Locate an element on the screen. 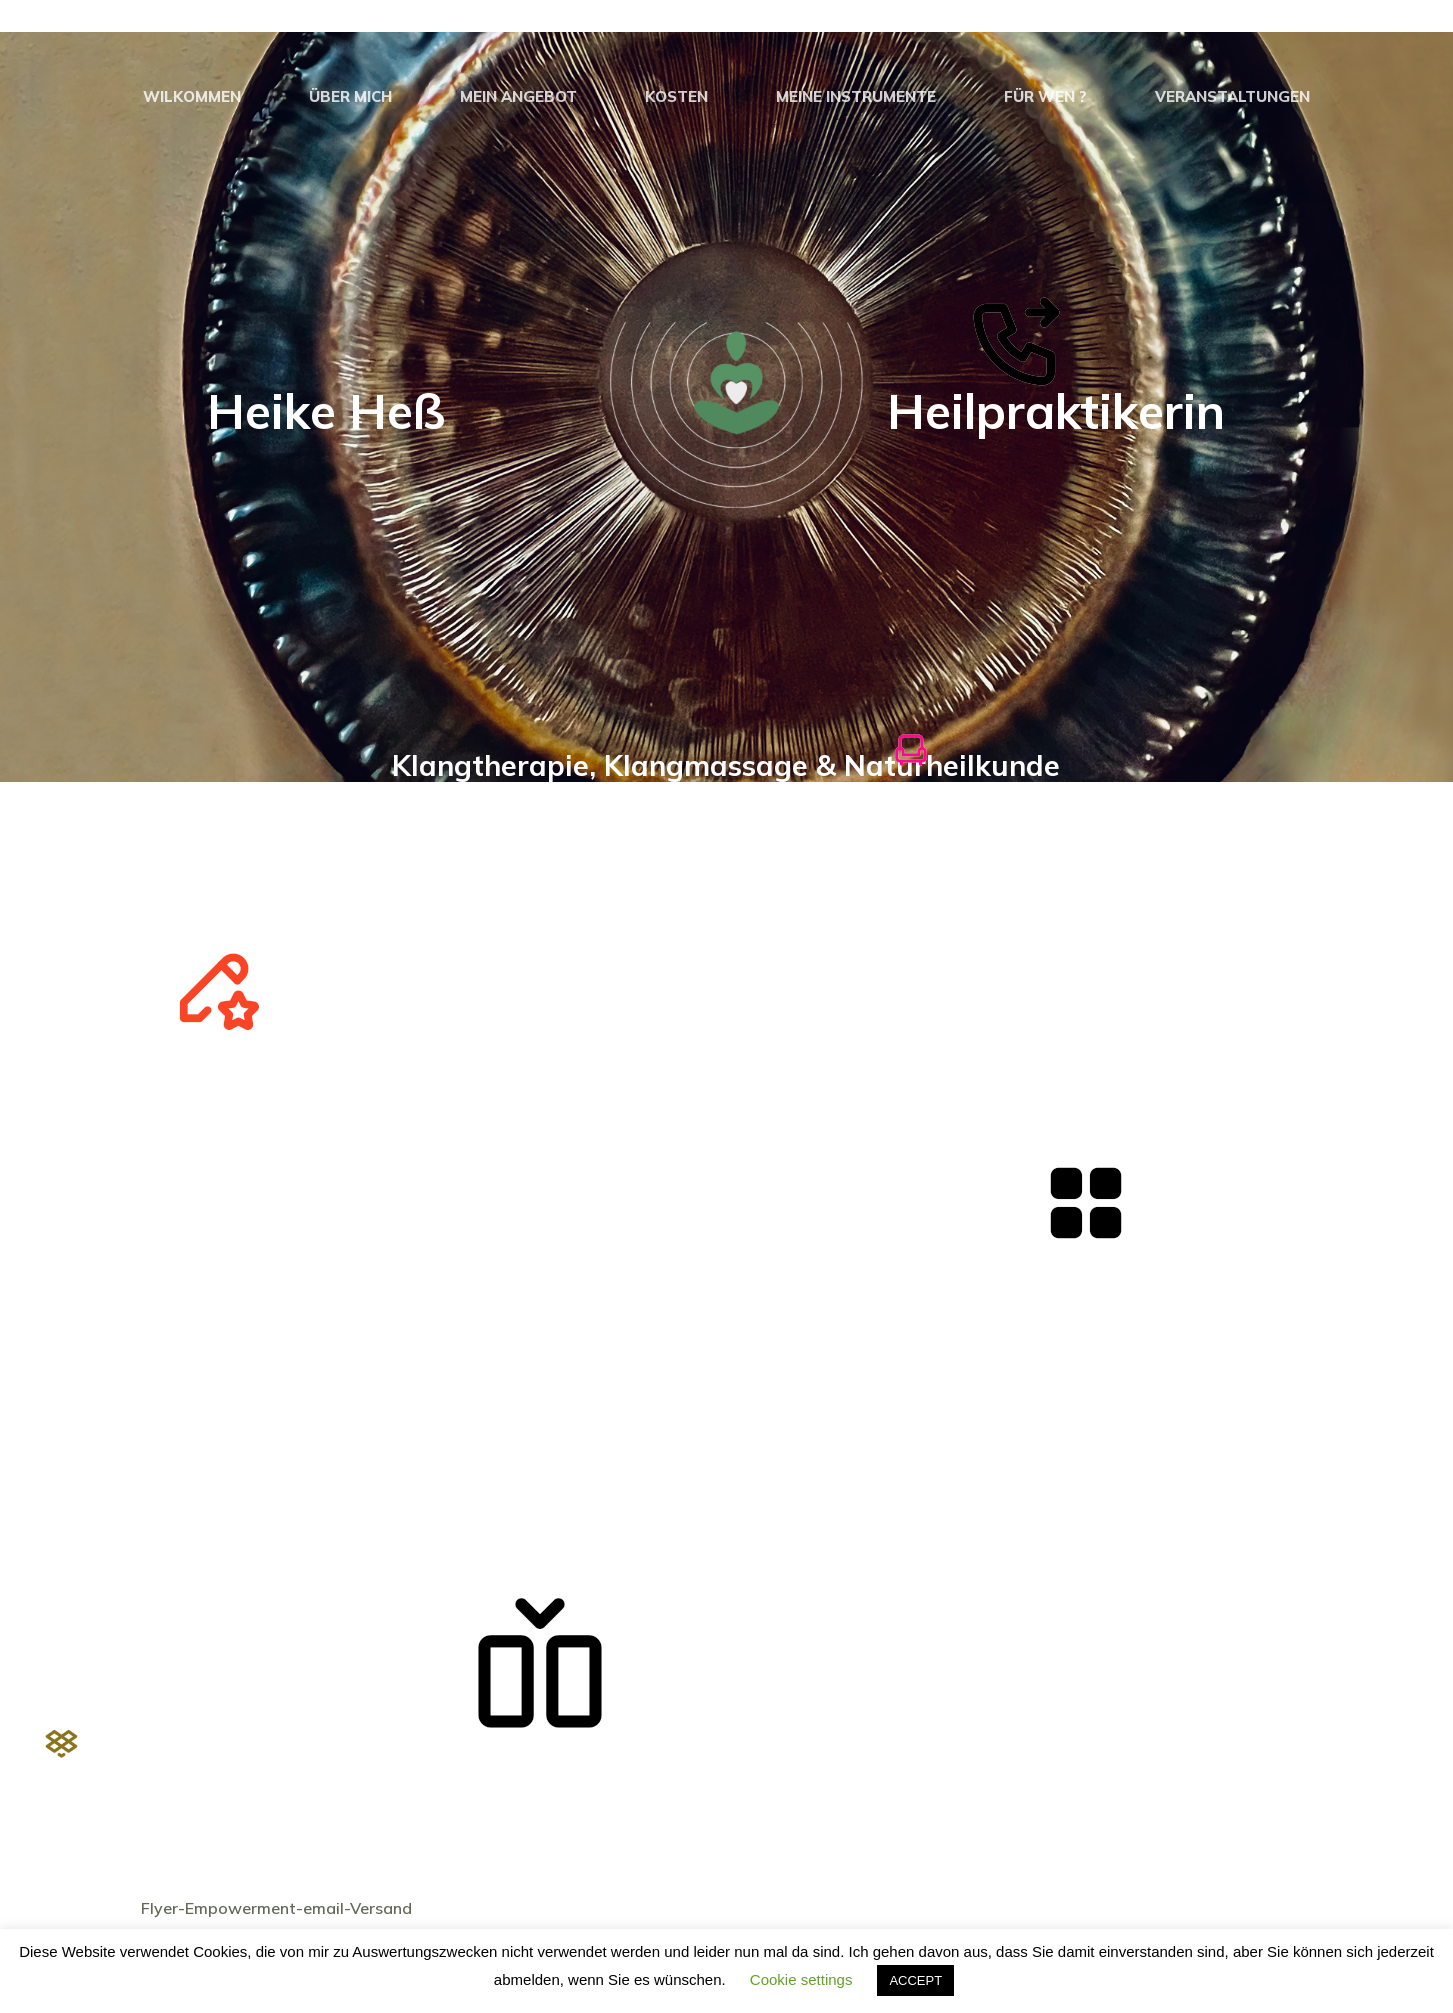  switch to grid view is located at coordinates (1086, 1203).